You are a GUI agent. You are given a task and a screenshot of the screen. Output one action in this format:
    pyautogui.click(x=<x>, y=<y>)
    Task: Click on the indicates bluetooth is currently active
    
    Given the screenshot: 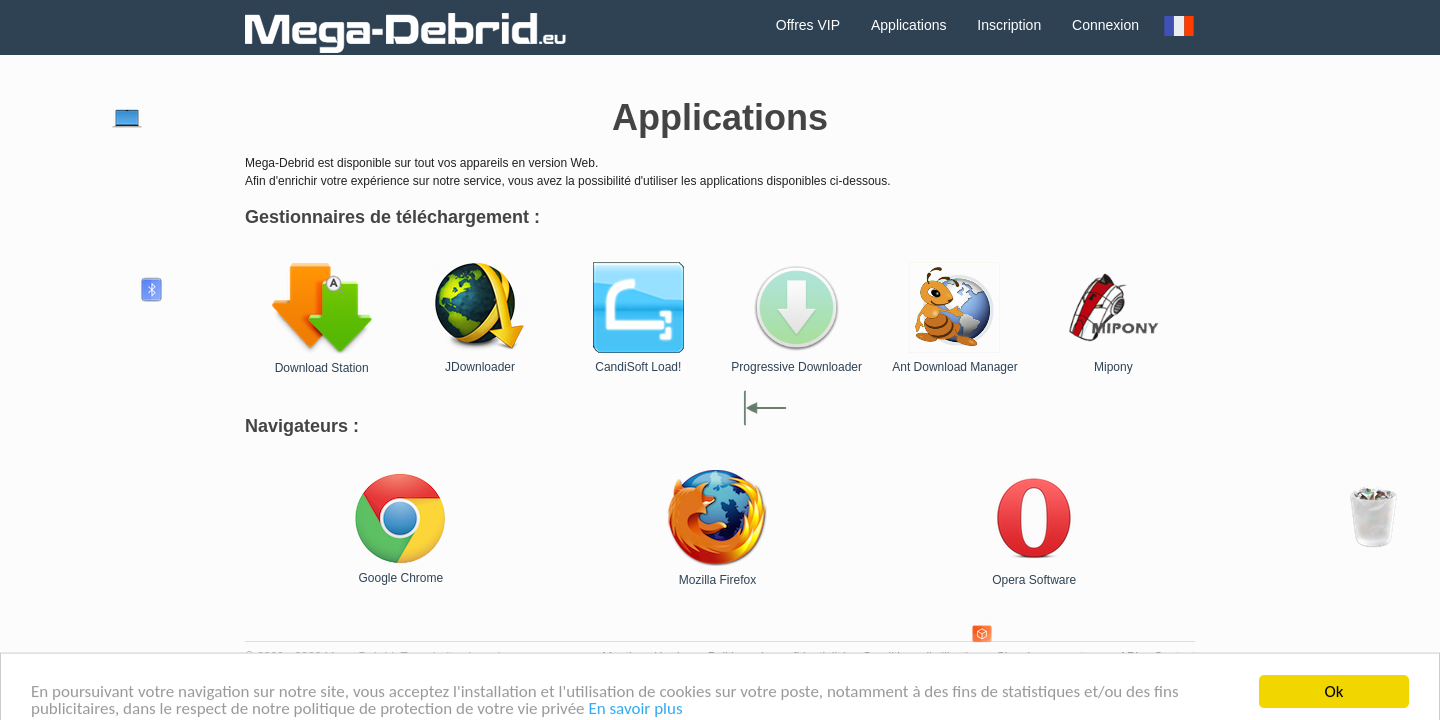 What is the action you would take?
    pyautogui.click(x=151, y=289)
    